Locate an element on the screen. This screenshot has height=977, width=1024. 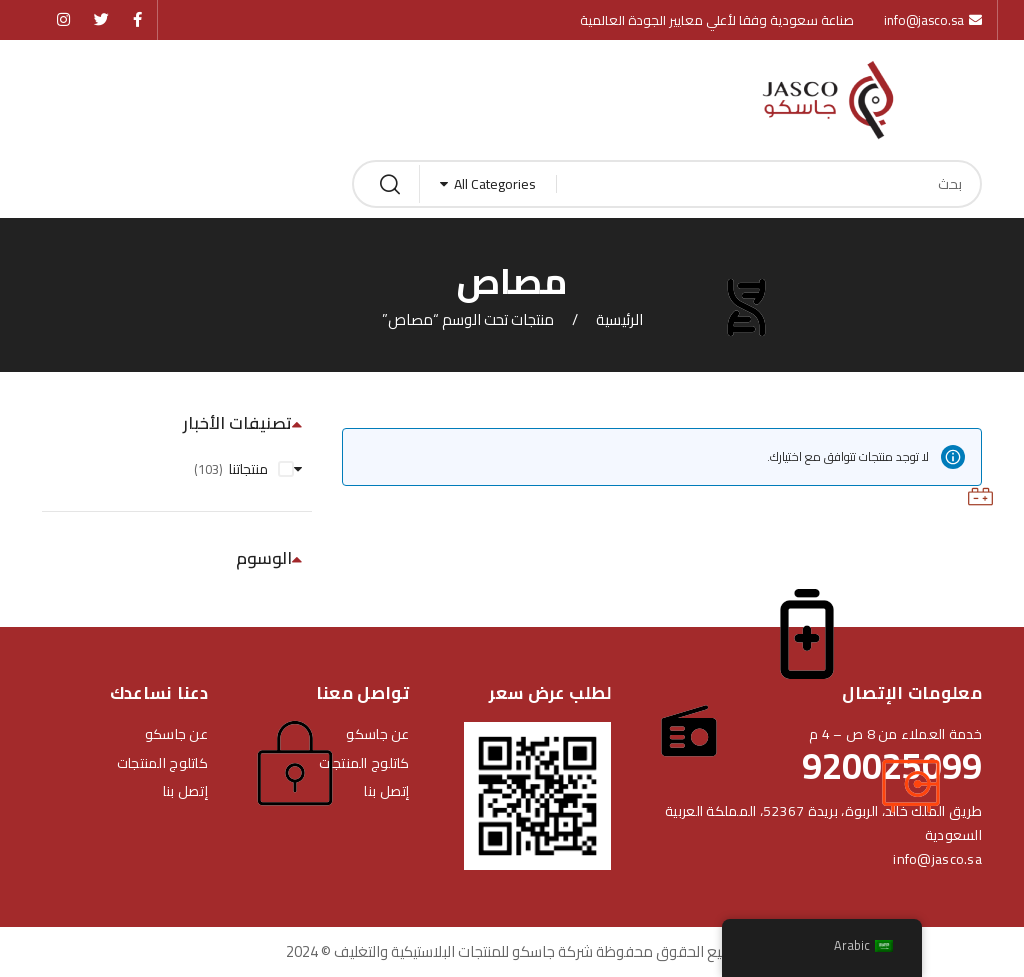
access secure storage or vault is located at coordinates (911, 784).